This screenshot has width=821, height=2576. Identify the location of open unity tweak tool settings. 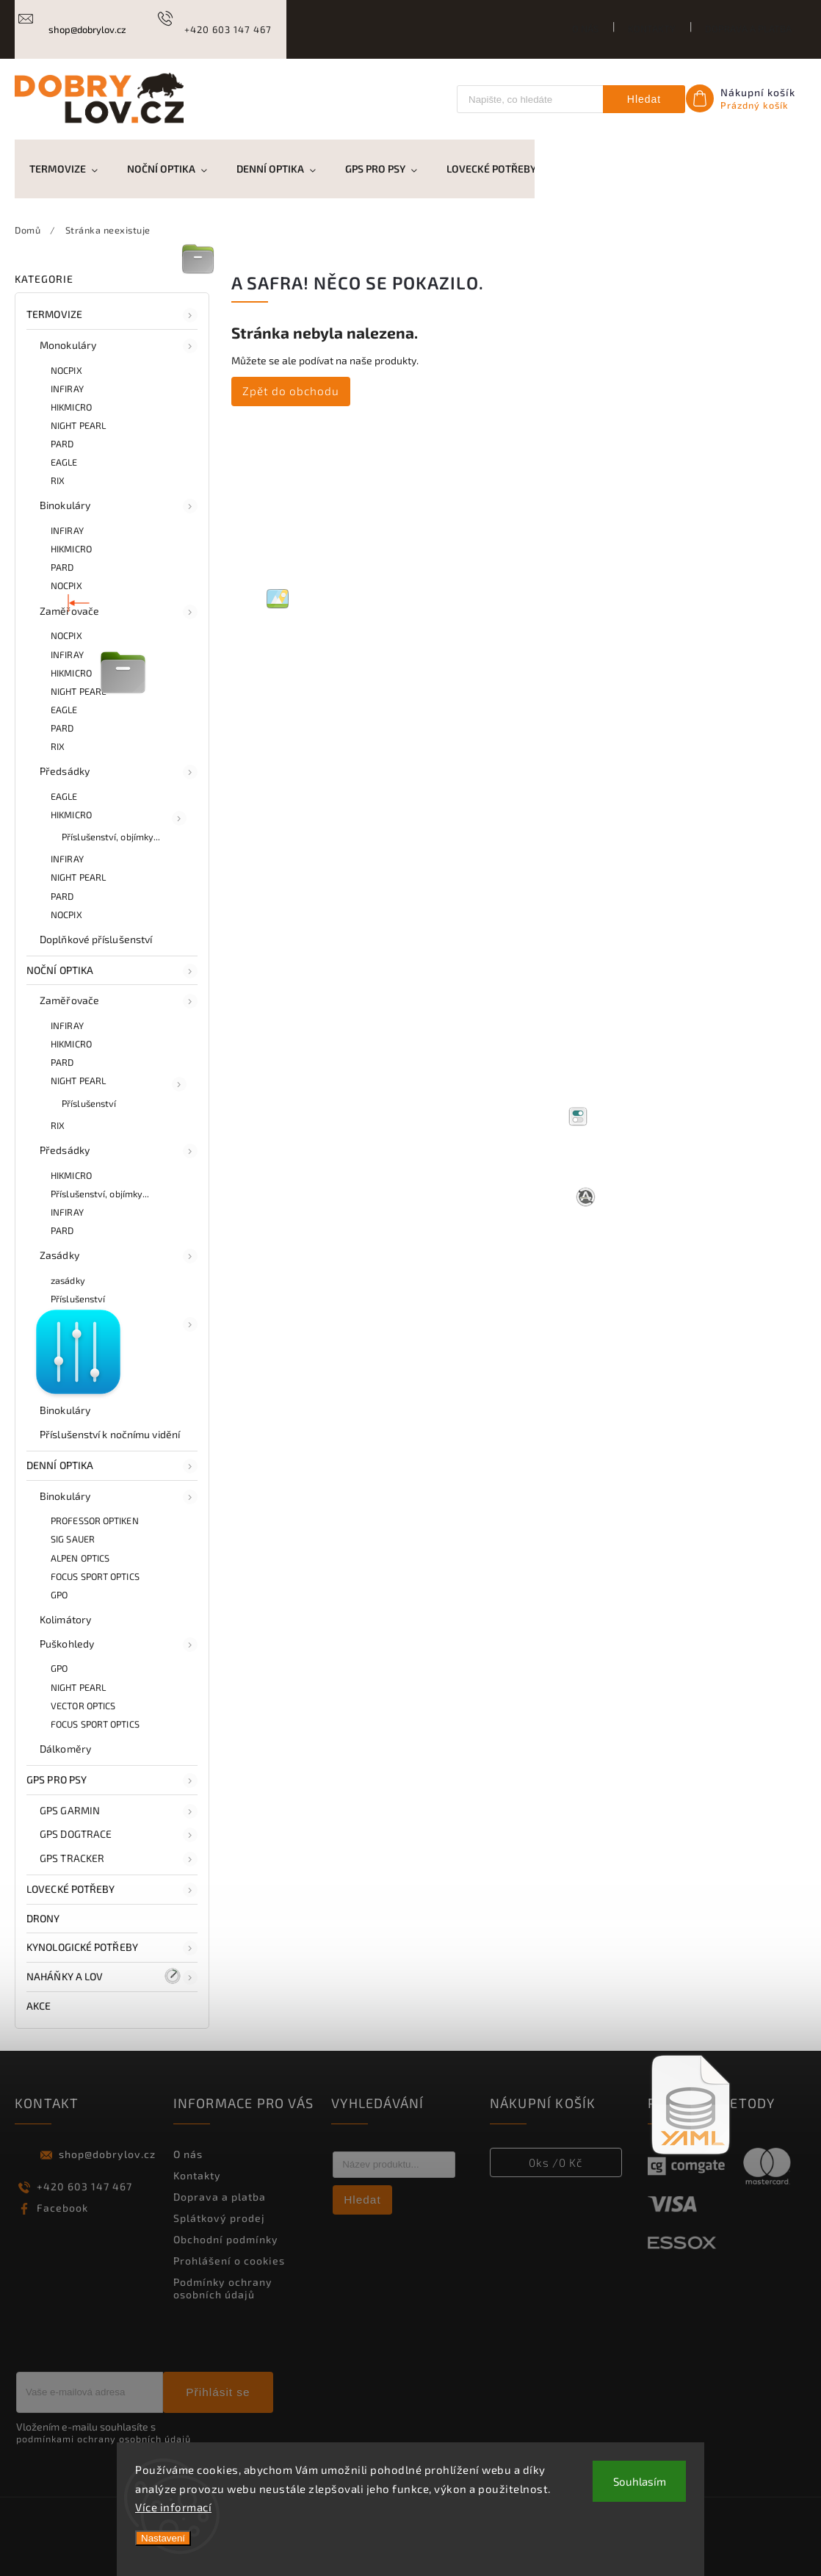
(578, 1116).